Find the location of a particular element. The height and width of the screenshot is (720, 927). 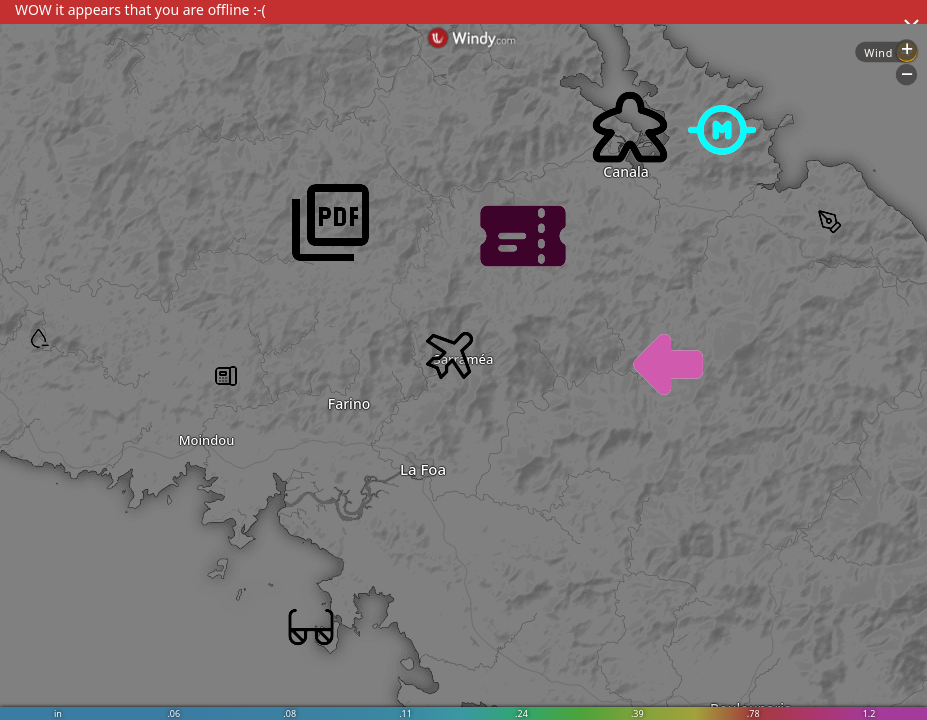

view your tickets or passes is located at coordinates (523, 236).